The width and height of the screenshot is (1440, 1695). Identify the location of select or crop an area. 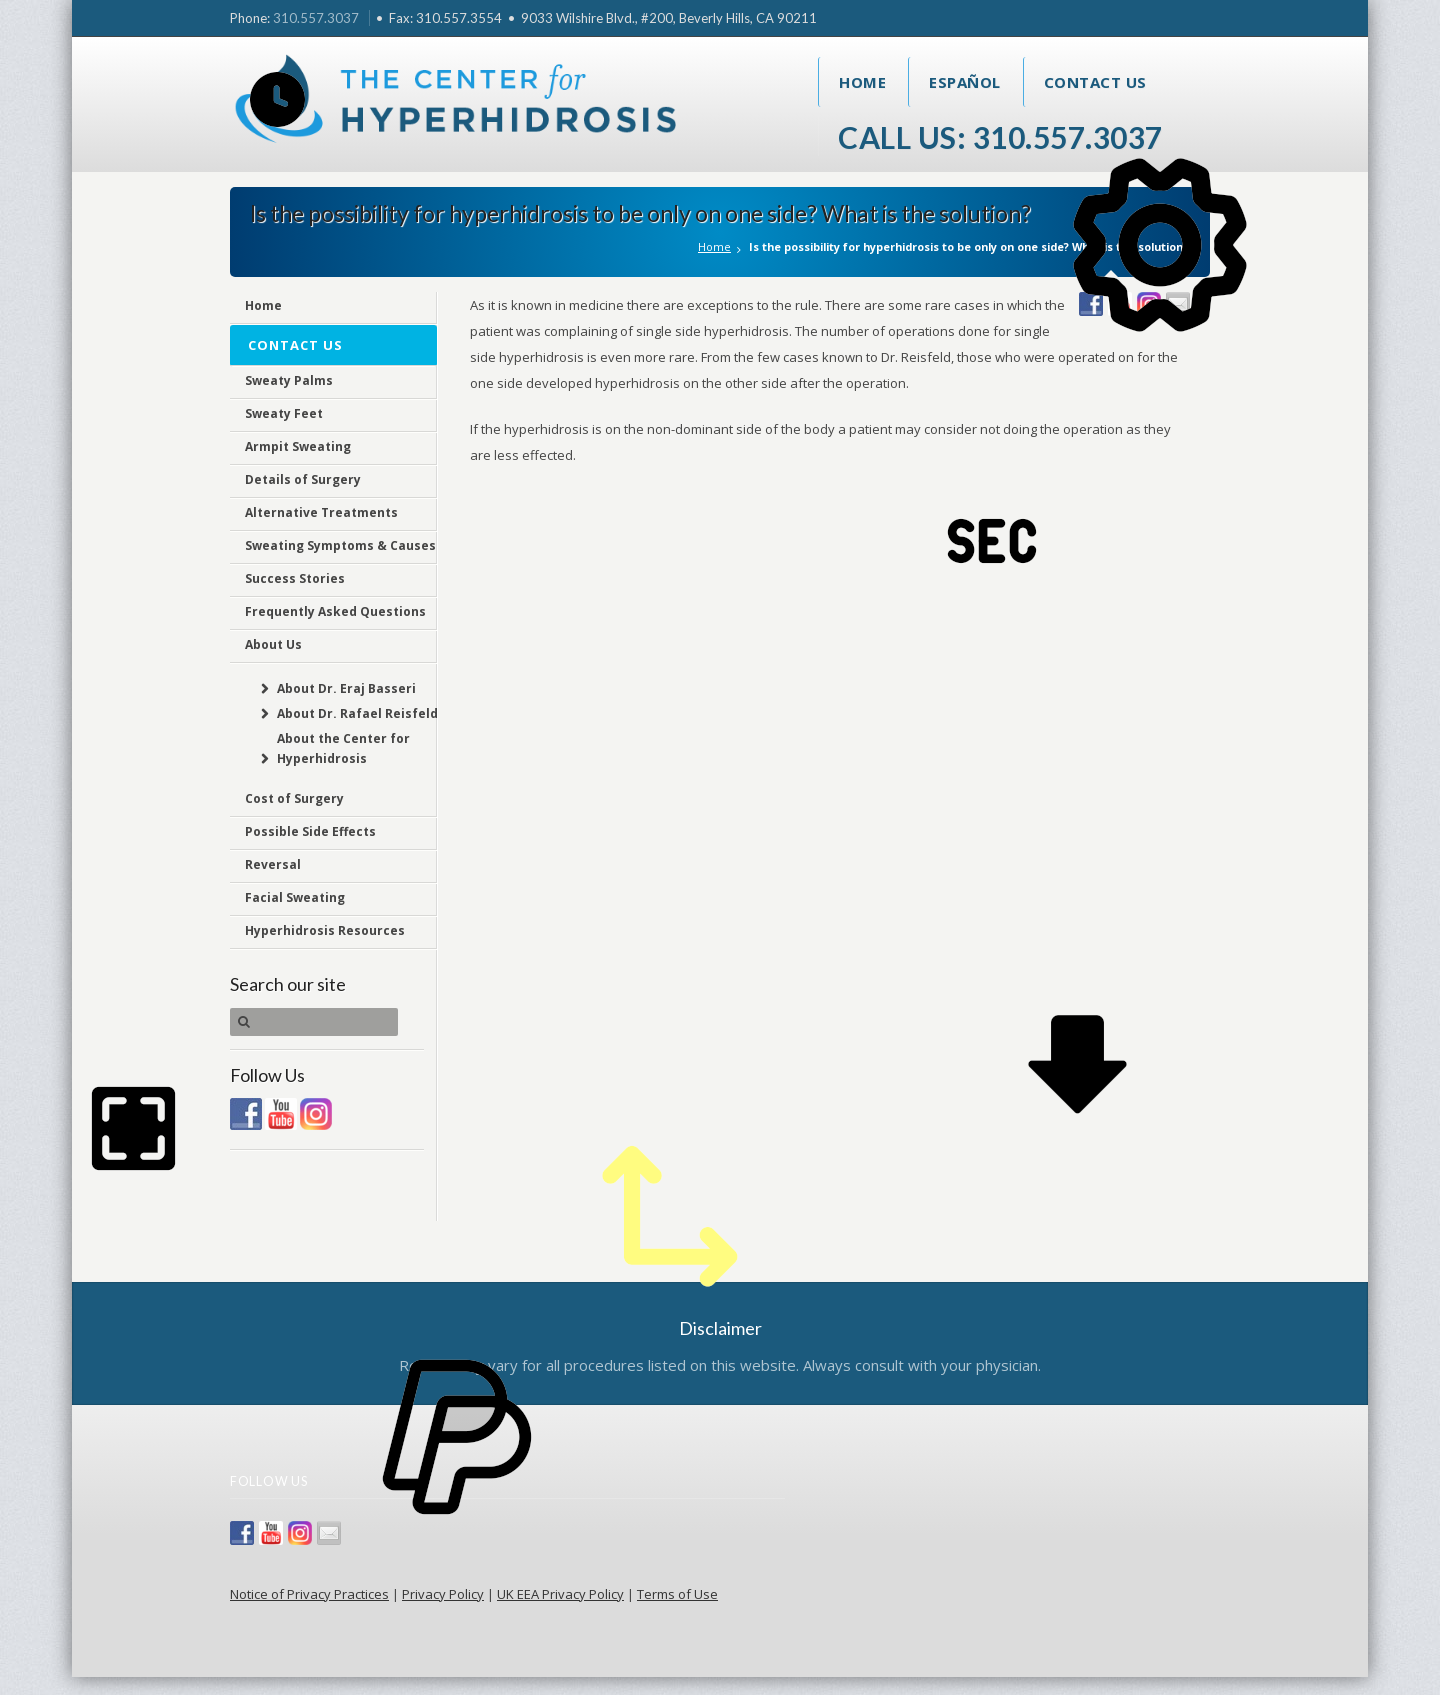
(133, 1128).